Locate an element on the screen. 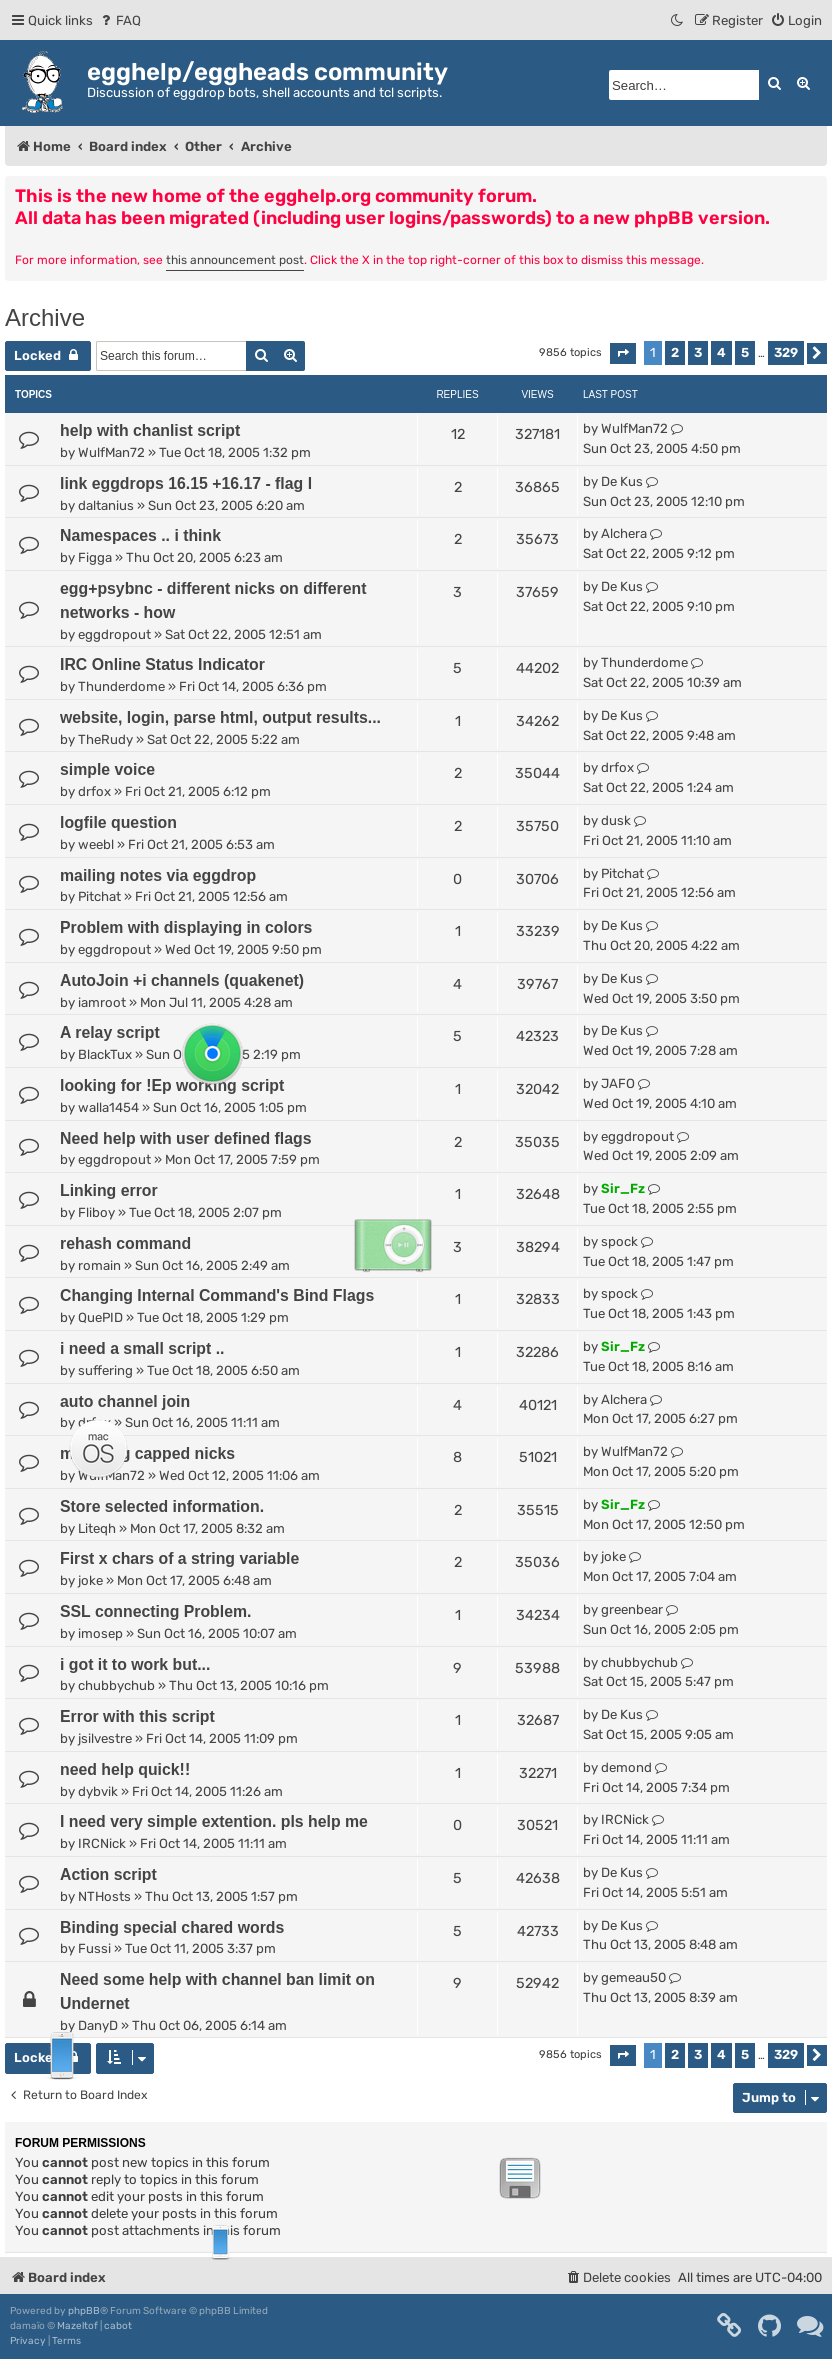 Image resolution: width=832 pixels, height=2359 pixels. iPod Touch device connected is located at coordinates (220, 2242).